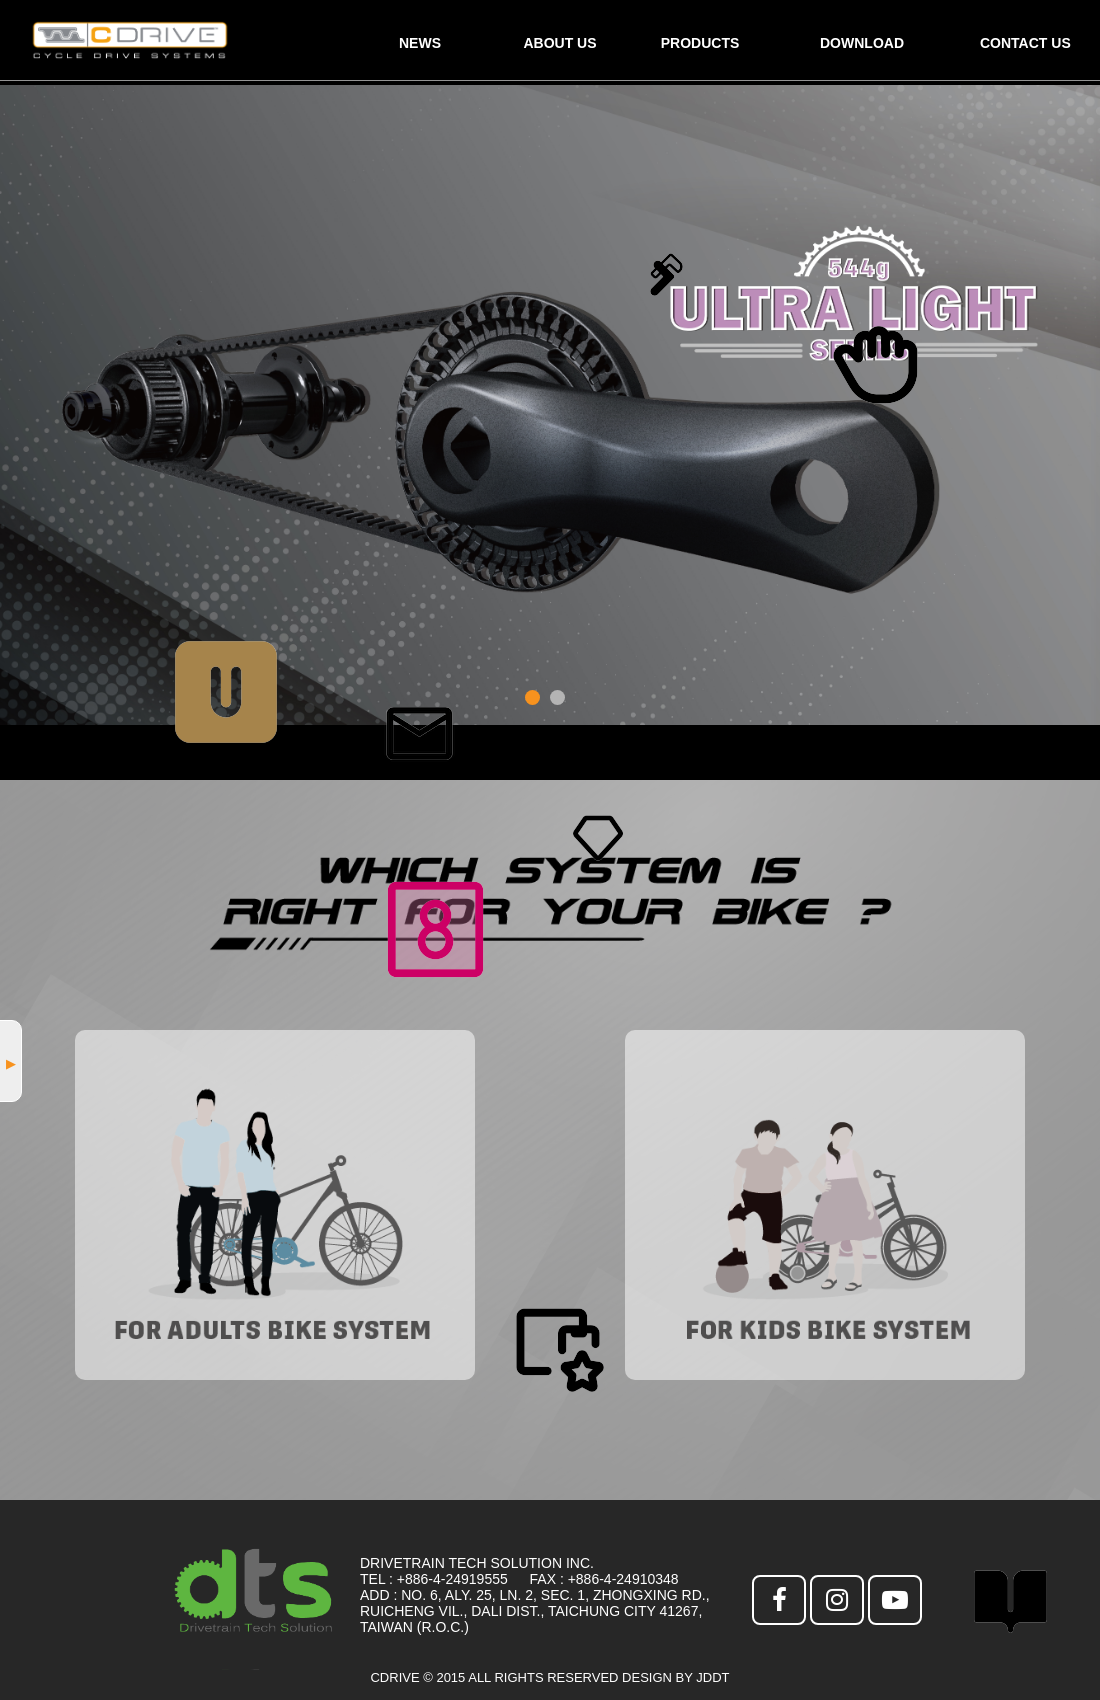  What do you see at coordinates (664, 274) in the screenshot?
I see `access plumbing or maintenance tools` at bounding box center [664, 274].